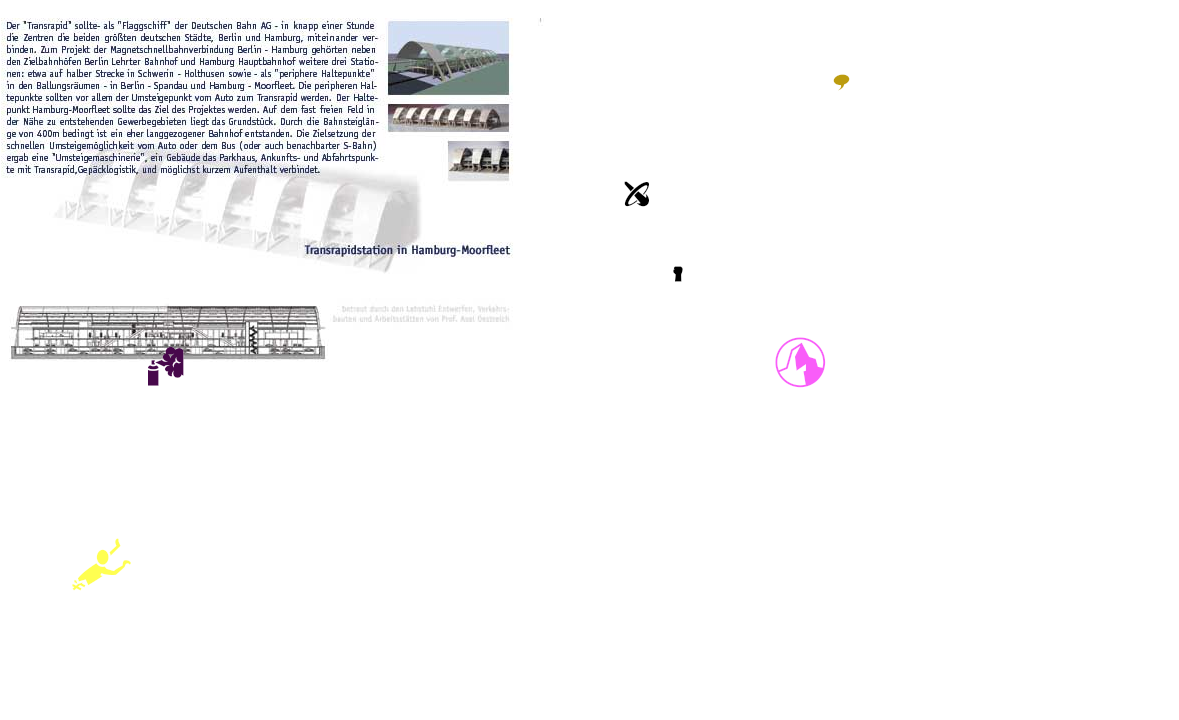  What do you see at coordinates (637, 194) in the screenshot?
I see `activate hyperspeed or boost ability` at bounding box center [637, 194].